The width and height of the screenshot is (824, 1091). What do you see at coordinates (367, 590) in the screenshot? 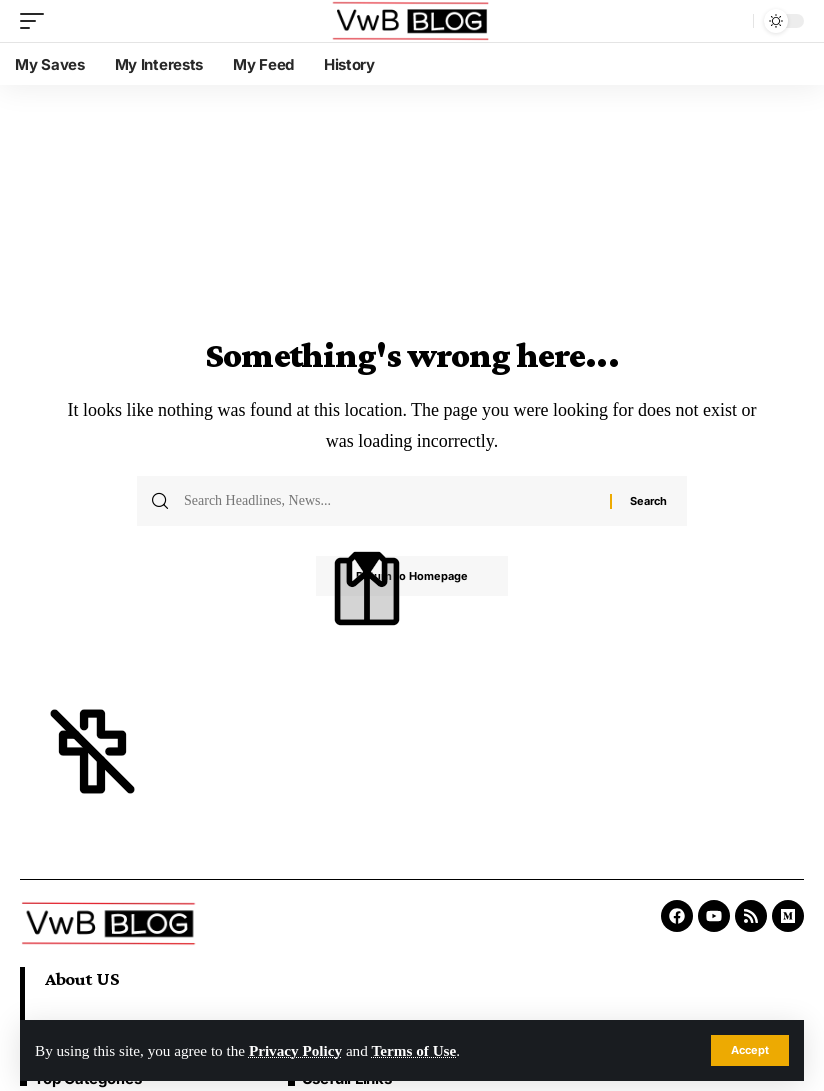
I see `view clothing or apparel items` at bounding box center [367, 590].